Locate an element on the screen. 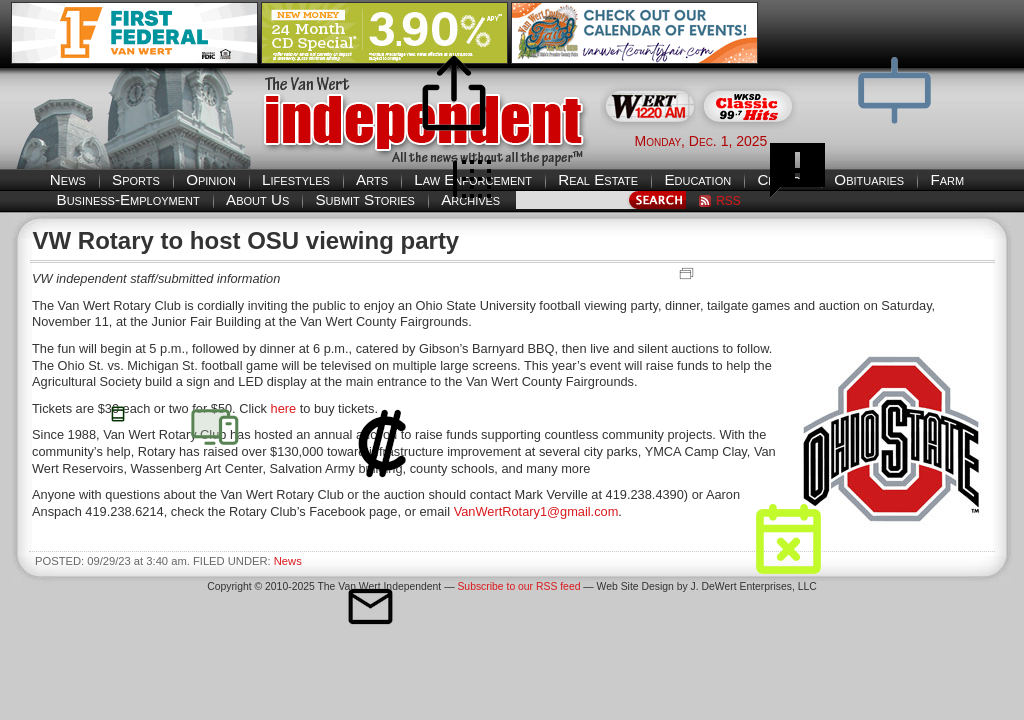  switch to tablet view is located at coordinates (118, 414).